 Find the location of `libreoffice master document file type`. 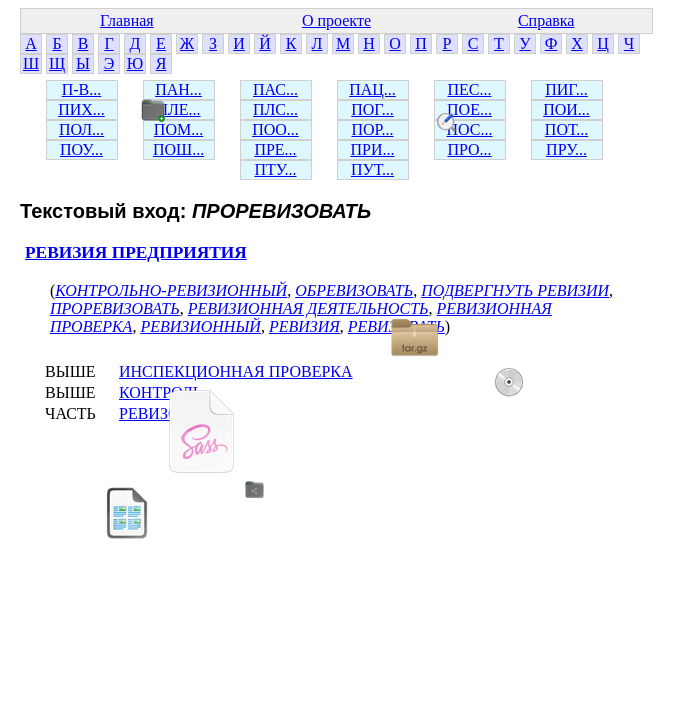

libreoffice master document file type is located at coordinates (127, 513).